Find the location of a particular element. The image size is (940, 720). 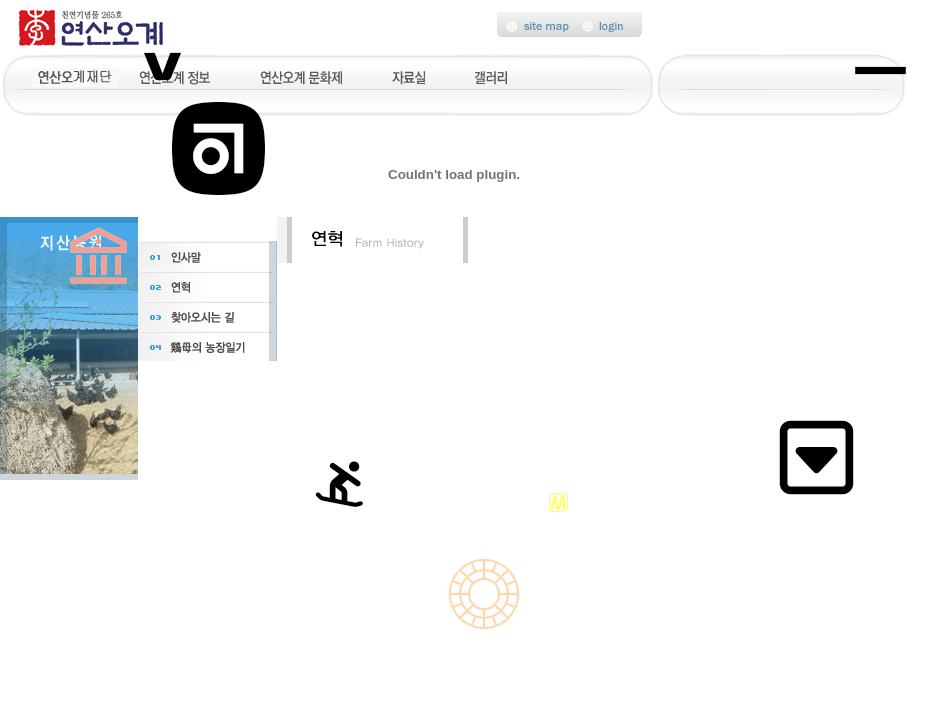

access banking or financial services is located at coordinates (98, 255).